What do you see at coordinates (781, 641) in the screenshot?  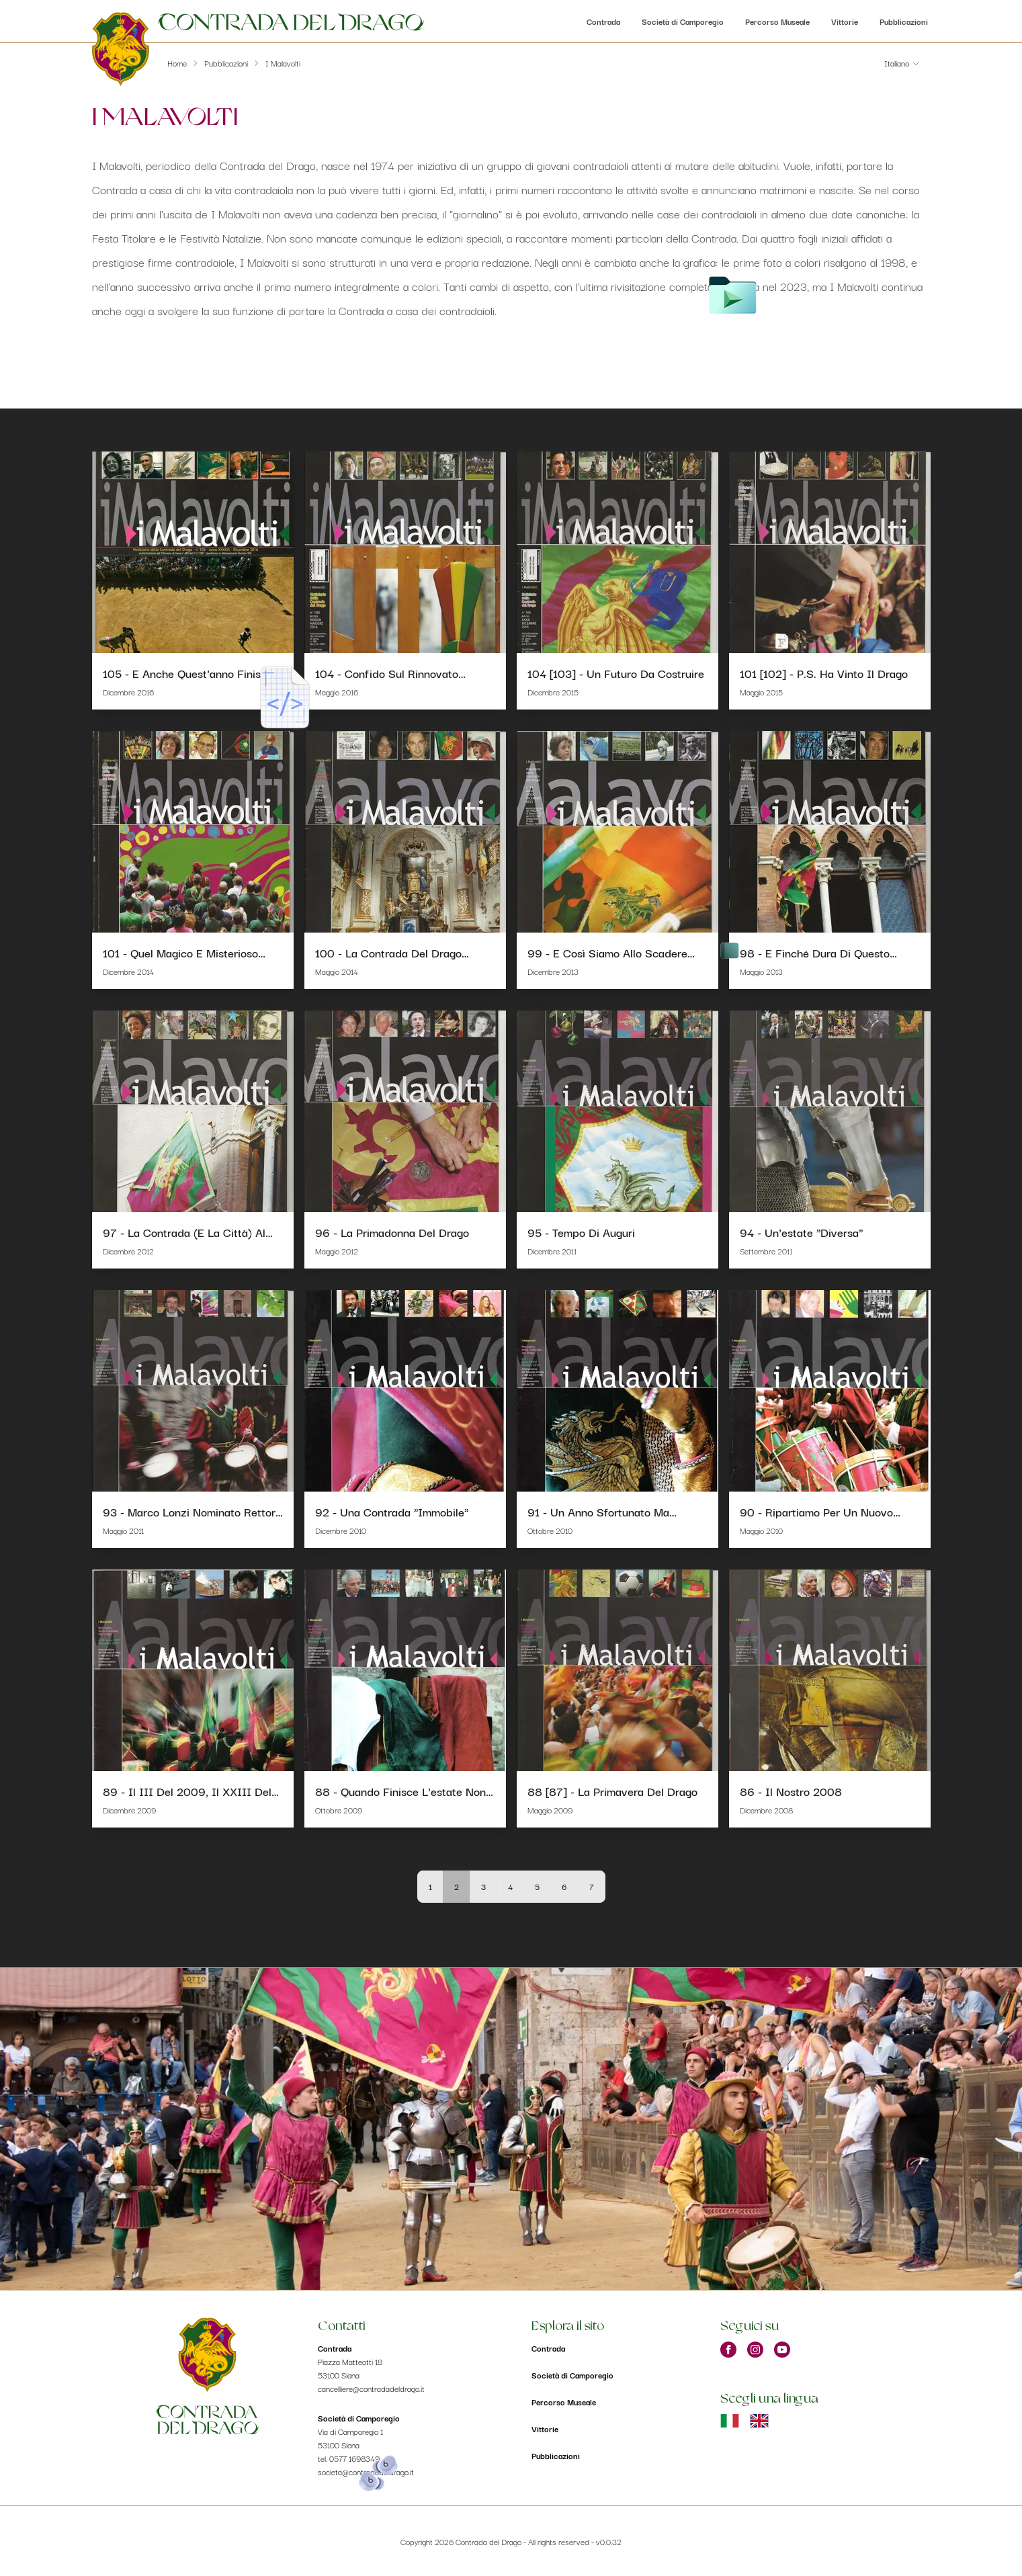 I see `a fortran source code file` at bounding box center [781, 641].